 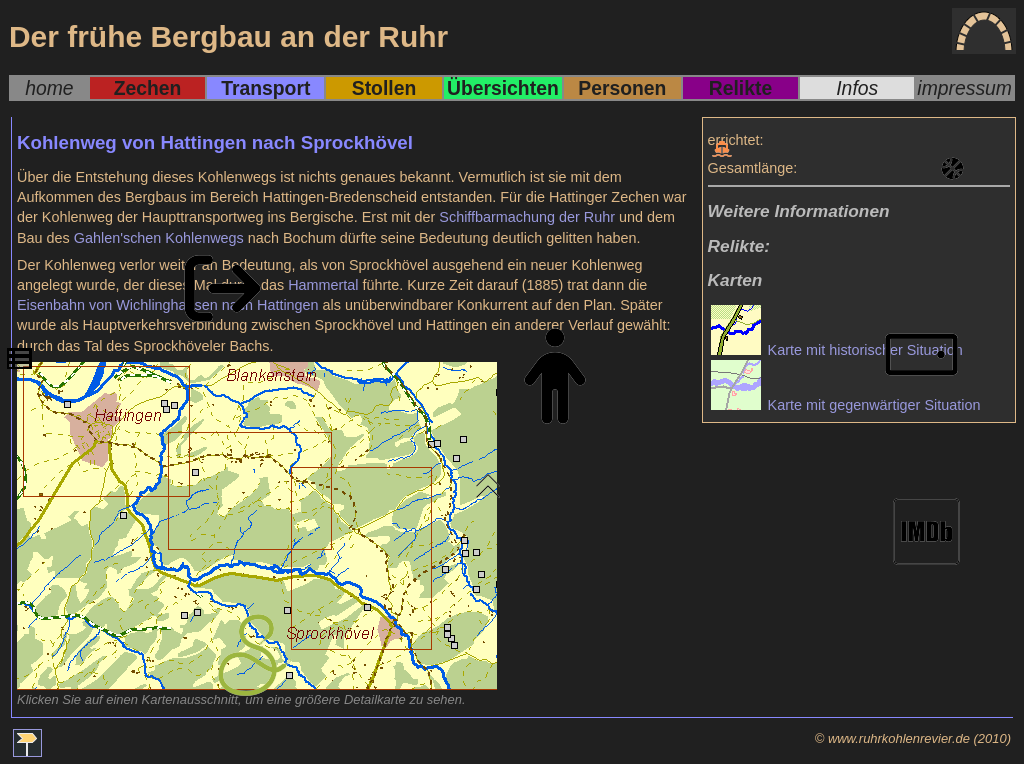 What do you see at coordinates (952, 168) in the screenshot?
I see `access sports or basketball-related content` at bounding box center [952, 168].